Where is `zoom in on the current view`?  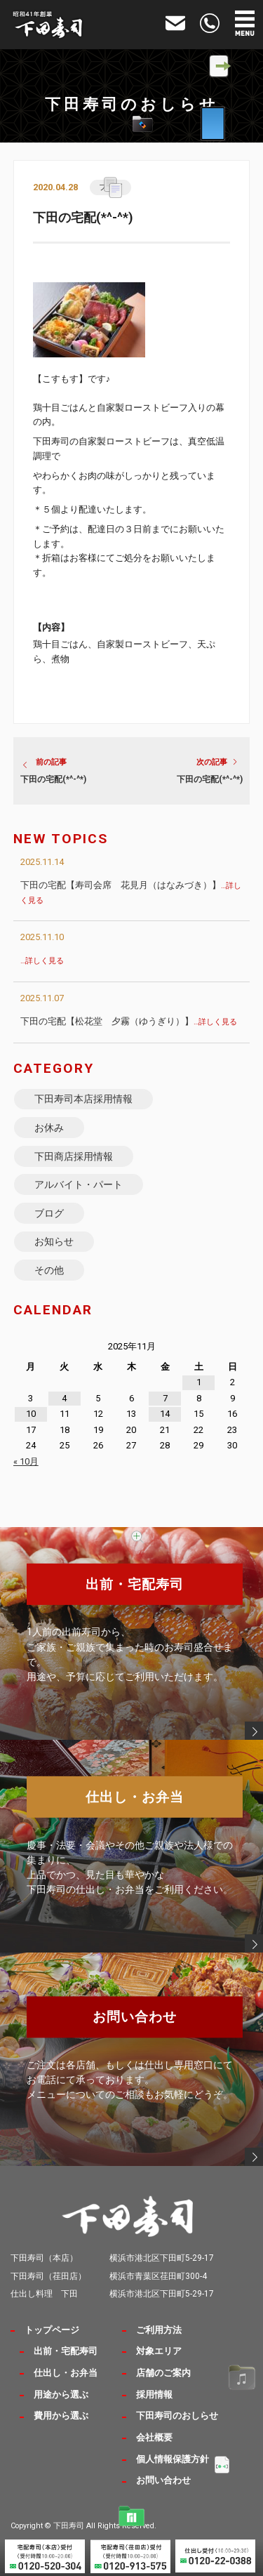 zoom in on the current view is located at coordinates (137, 1537).